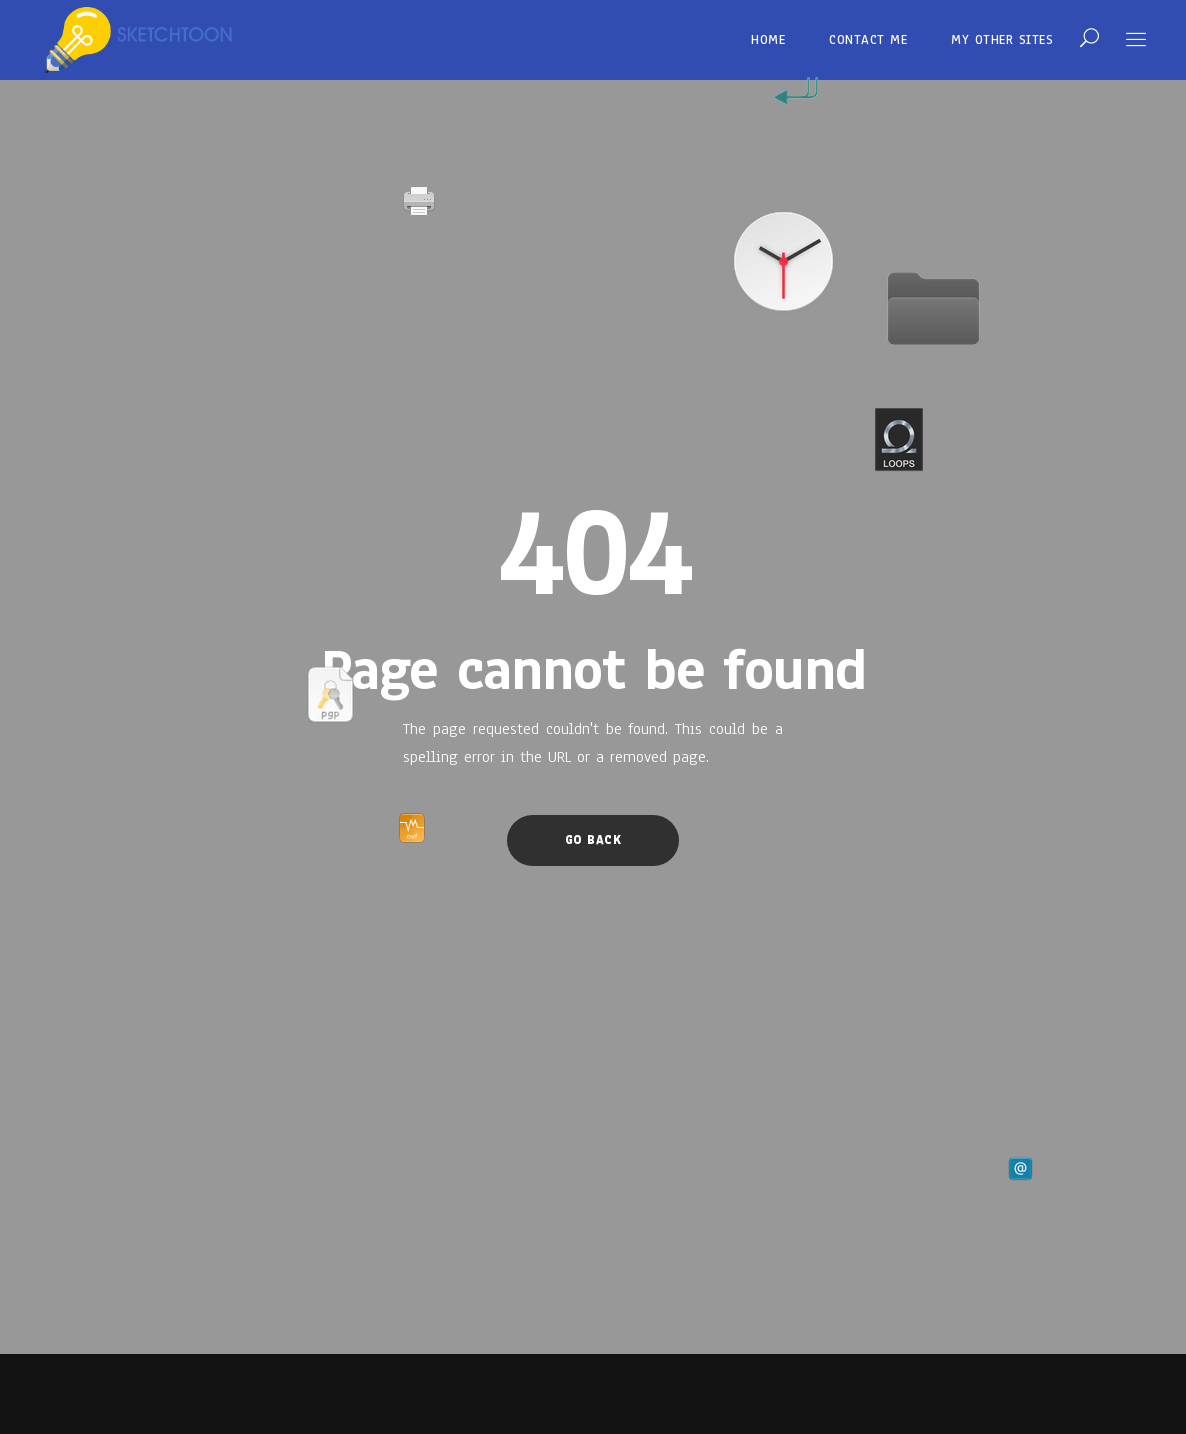 The height and width of the screenshot is (1434, 1186). I want to click on a VirtualBox OVF virtual machine file, so click(412, 828).